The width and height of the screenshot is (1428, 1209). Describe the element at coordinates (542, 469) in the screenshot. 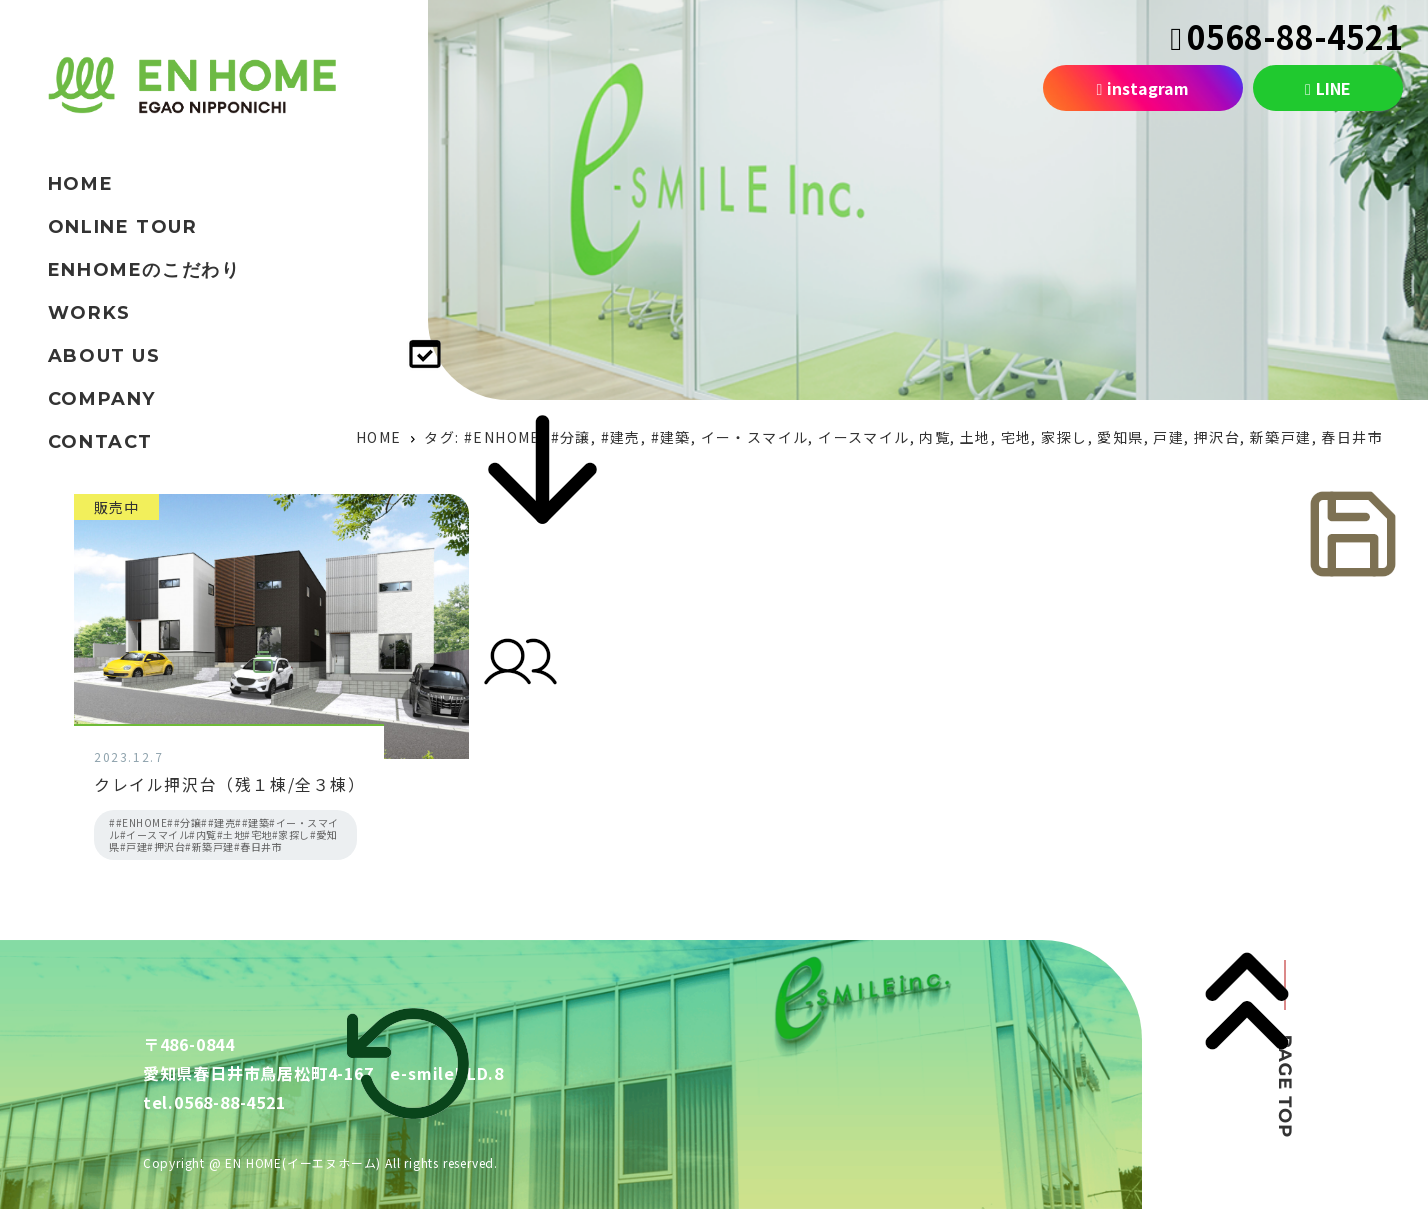

I see `download a file or content` at that location.